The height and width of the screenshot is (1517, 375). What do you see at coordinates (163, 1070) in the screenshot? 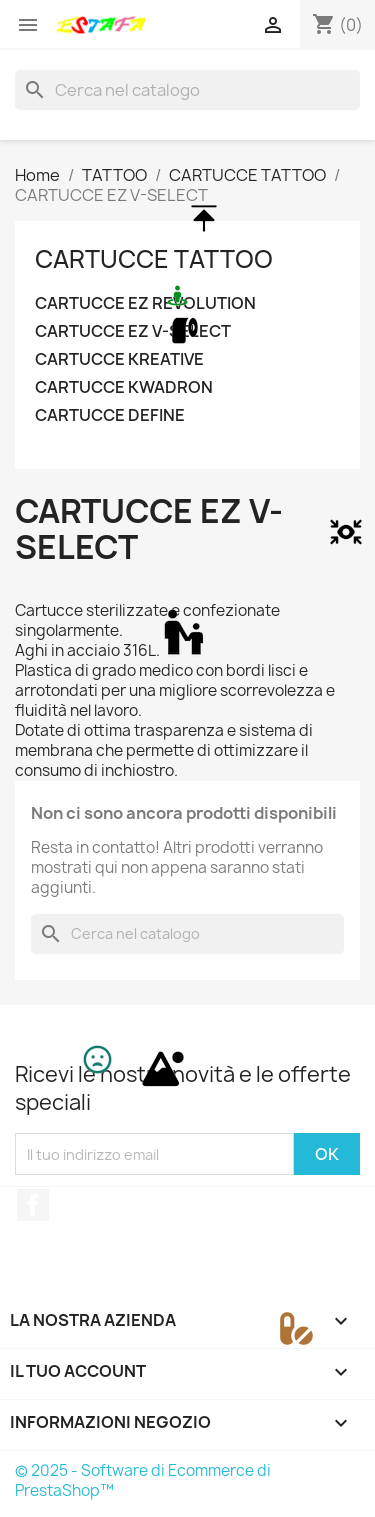
I see `view photos or gallery` at bounding box center [163, 1070].